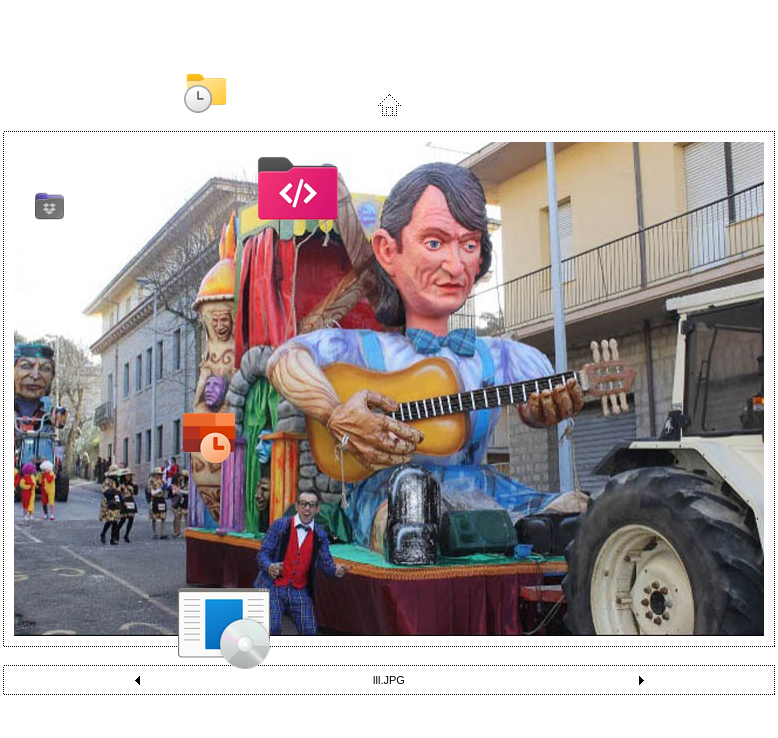  Describe the element at coordinates (224, 623) in the screenshot. I see `open program installation disc` at that location.